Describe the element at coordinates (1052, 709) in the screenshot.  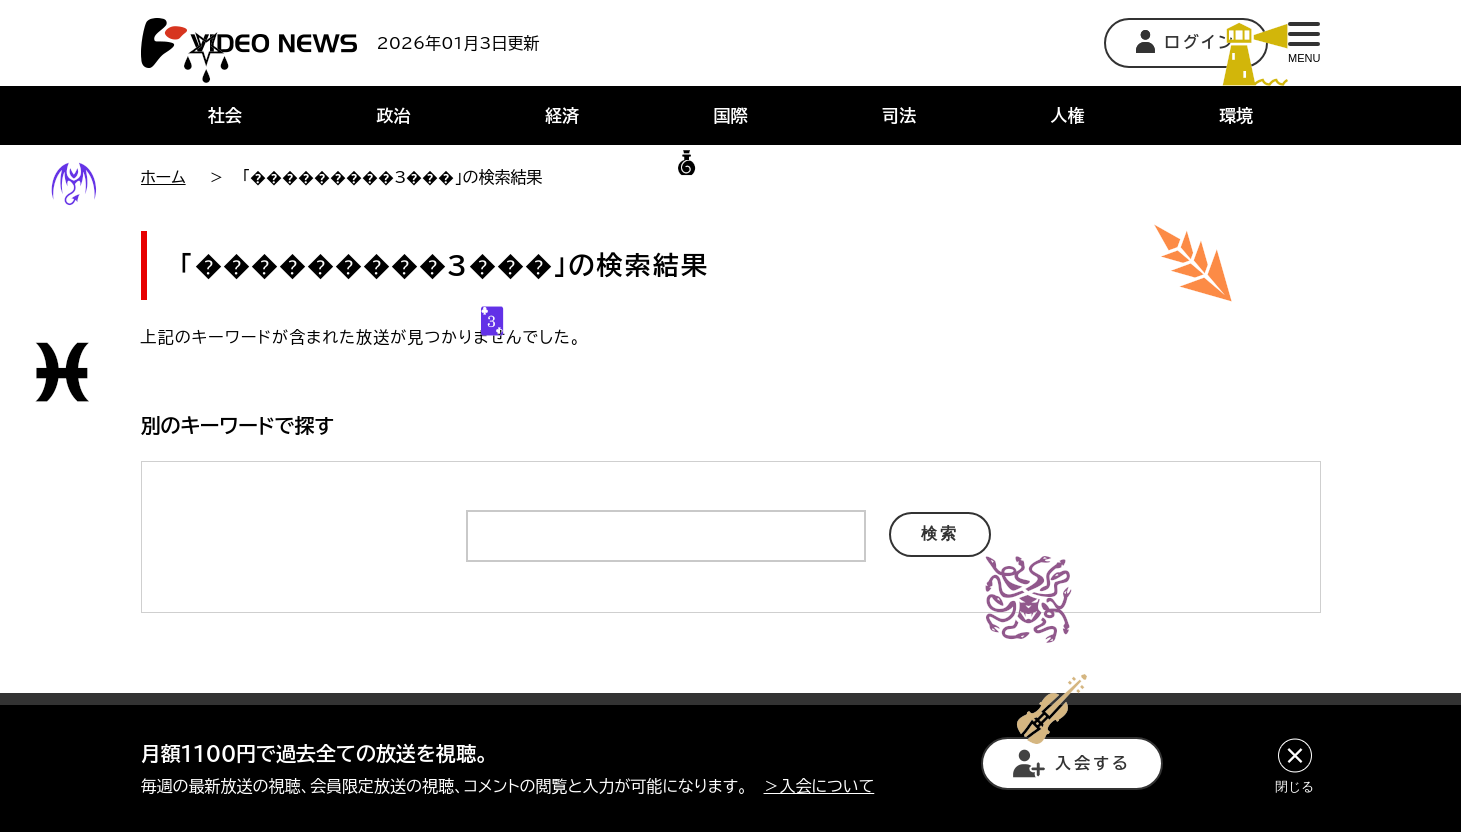
I see `access music or audio settings` at that location.